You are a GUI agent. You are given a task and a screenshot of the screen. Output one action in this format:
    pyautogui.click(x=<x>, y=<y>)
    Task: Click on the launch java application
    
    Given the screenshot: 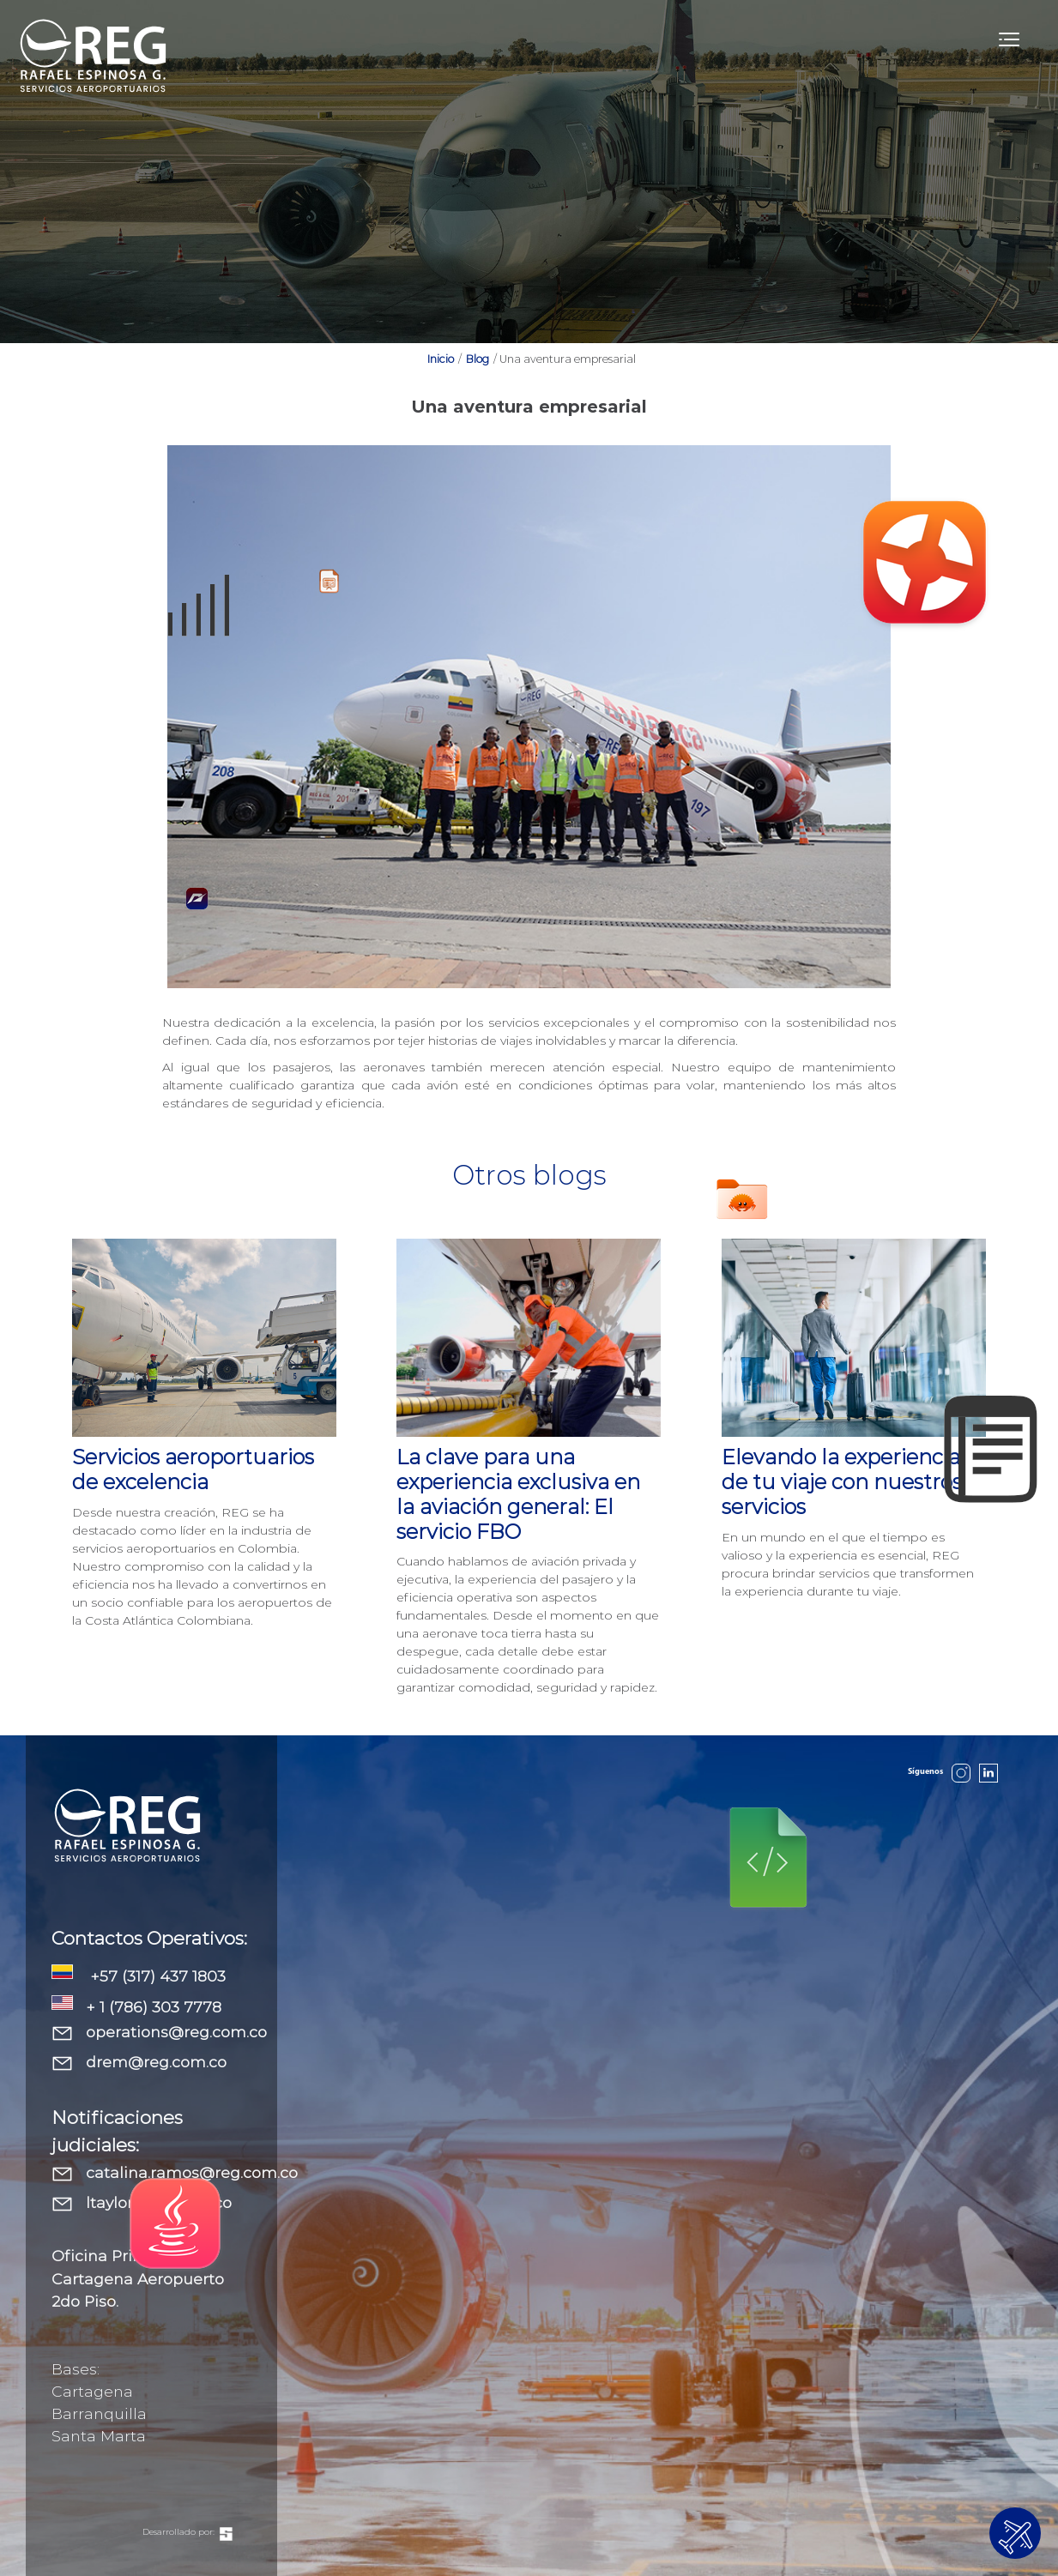 What is the action you would take?
    pyautogui.click(x=175, y=2223)
    